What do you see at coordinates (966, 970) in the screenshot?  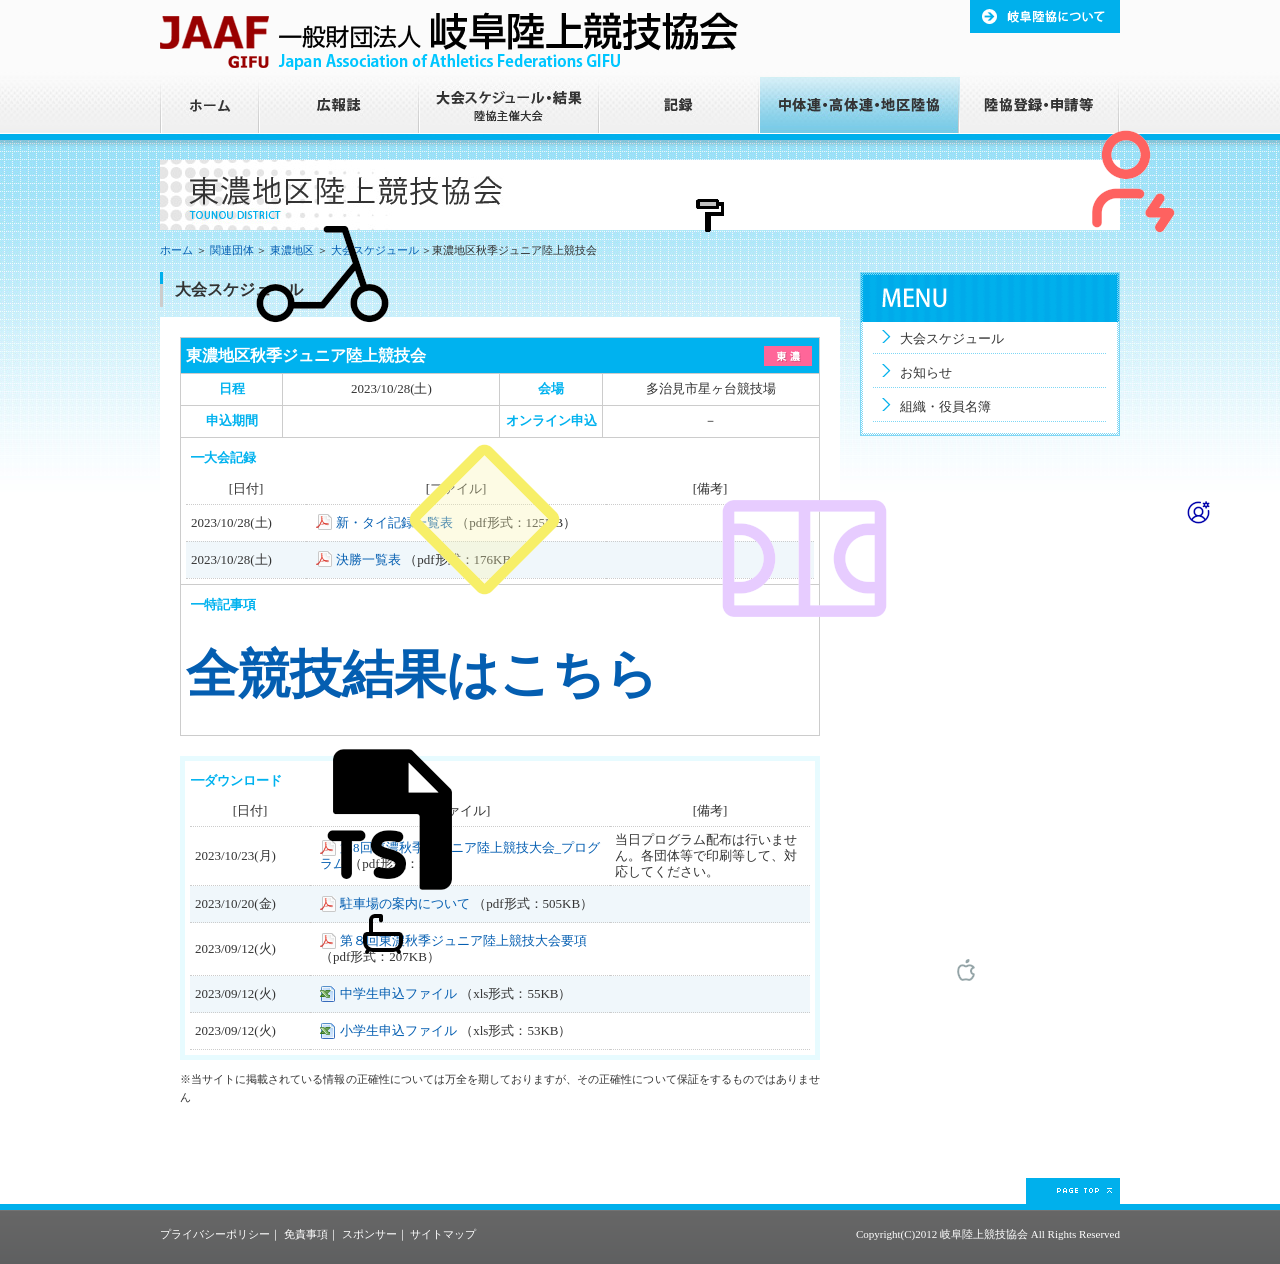 I see `apple brand or product identifier` at bounding box center [966, 970].